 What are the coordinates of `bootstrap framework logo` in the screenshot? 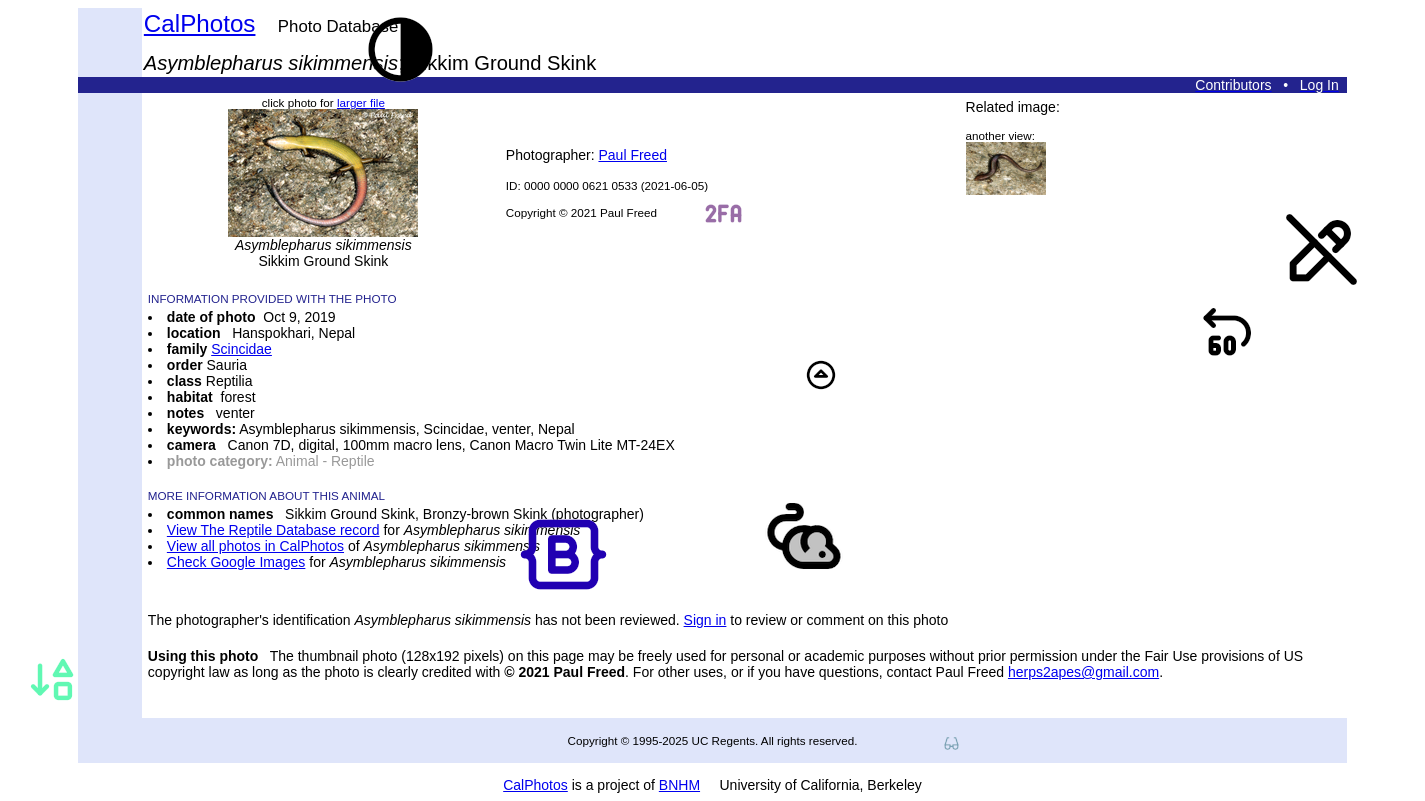 It's located at (563, 554).